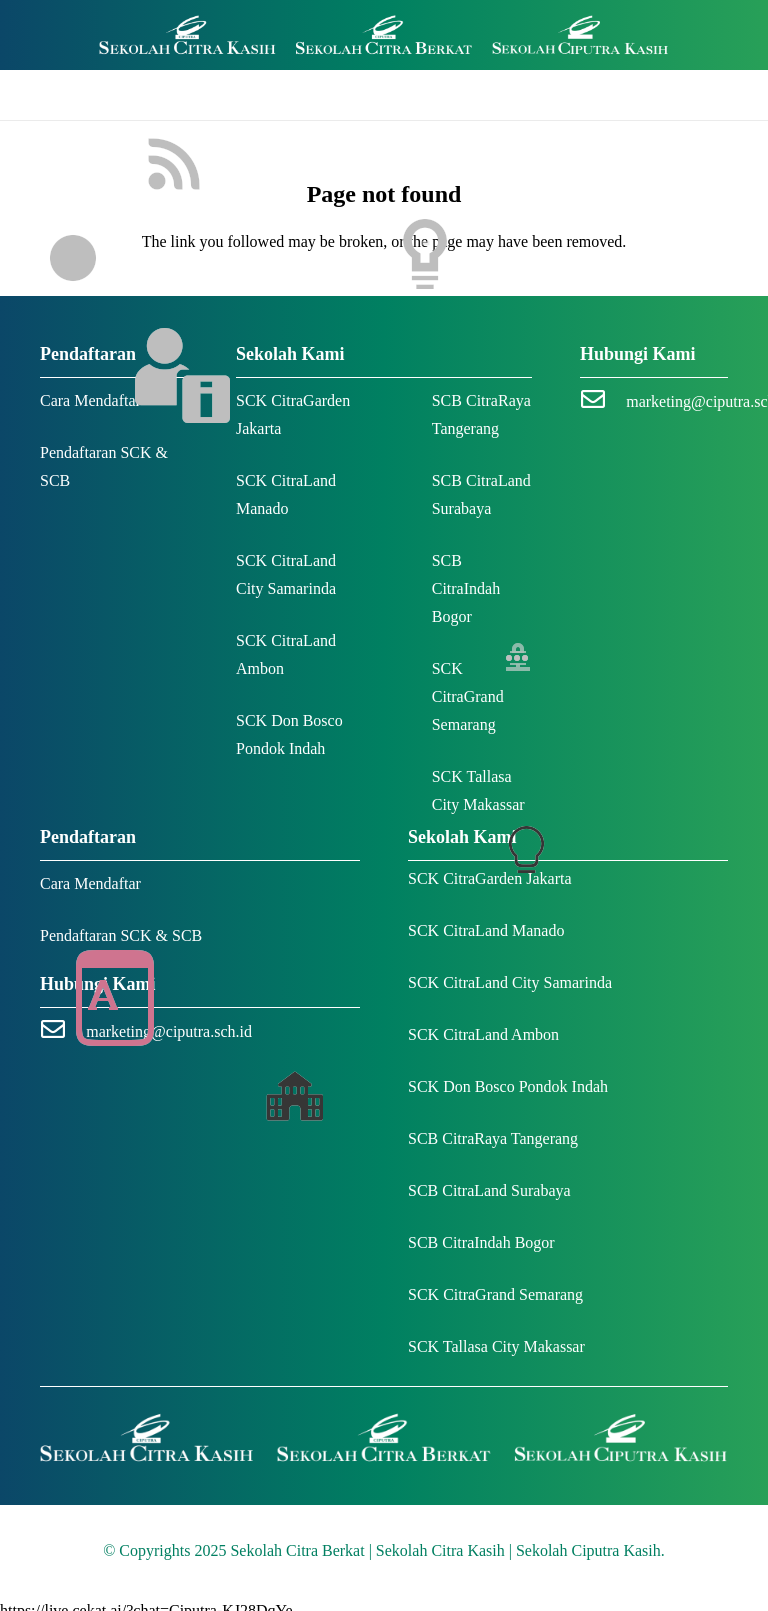  I want to click on access educational apps and resources, so click(293, 1098).